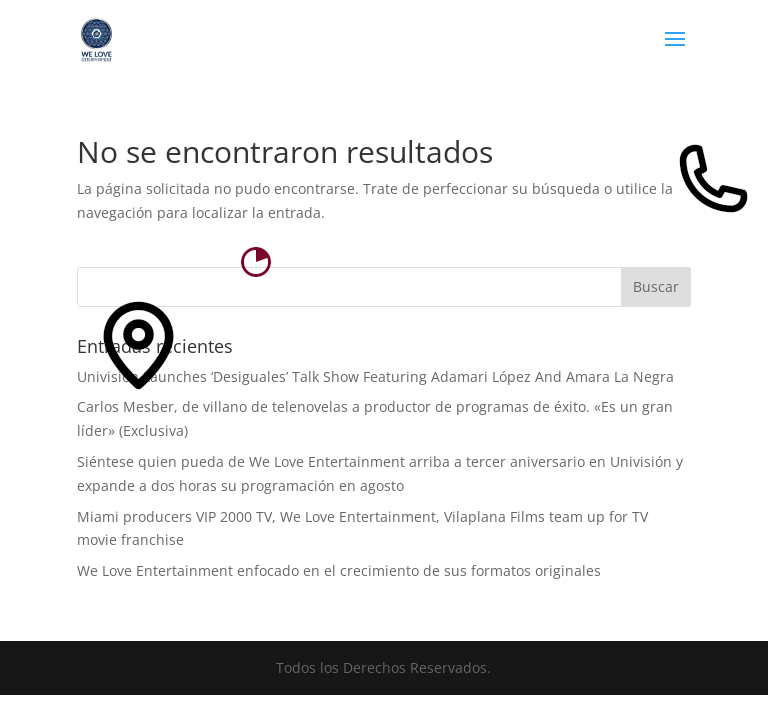  Describe the element at coordinates (138, 345) in the screenshot. I see `view or access a saved location` at that location.